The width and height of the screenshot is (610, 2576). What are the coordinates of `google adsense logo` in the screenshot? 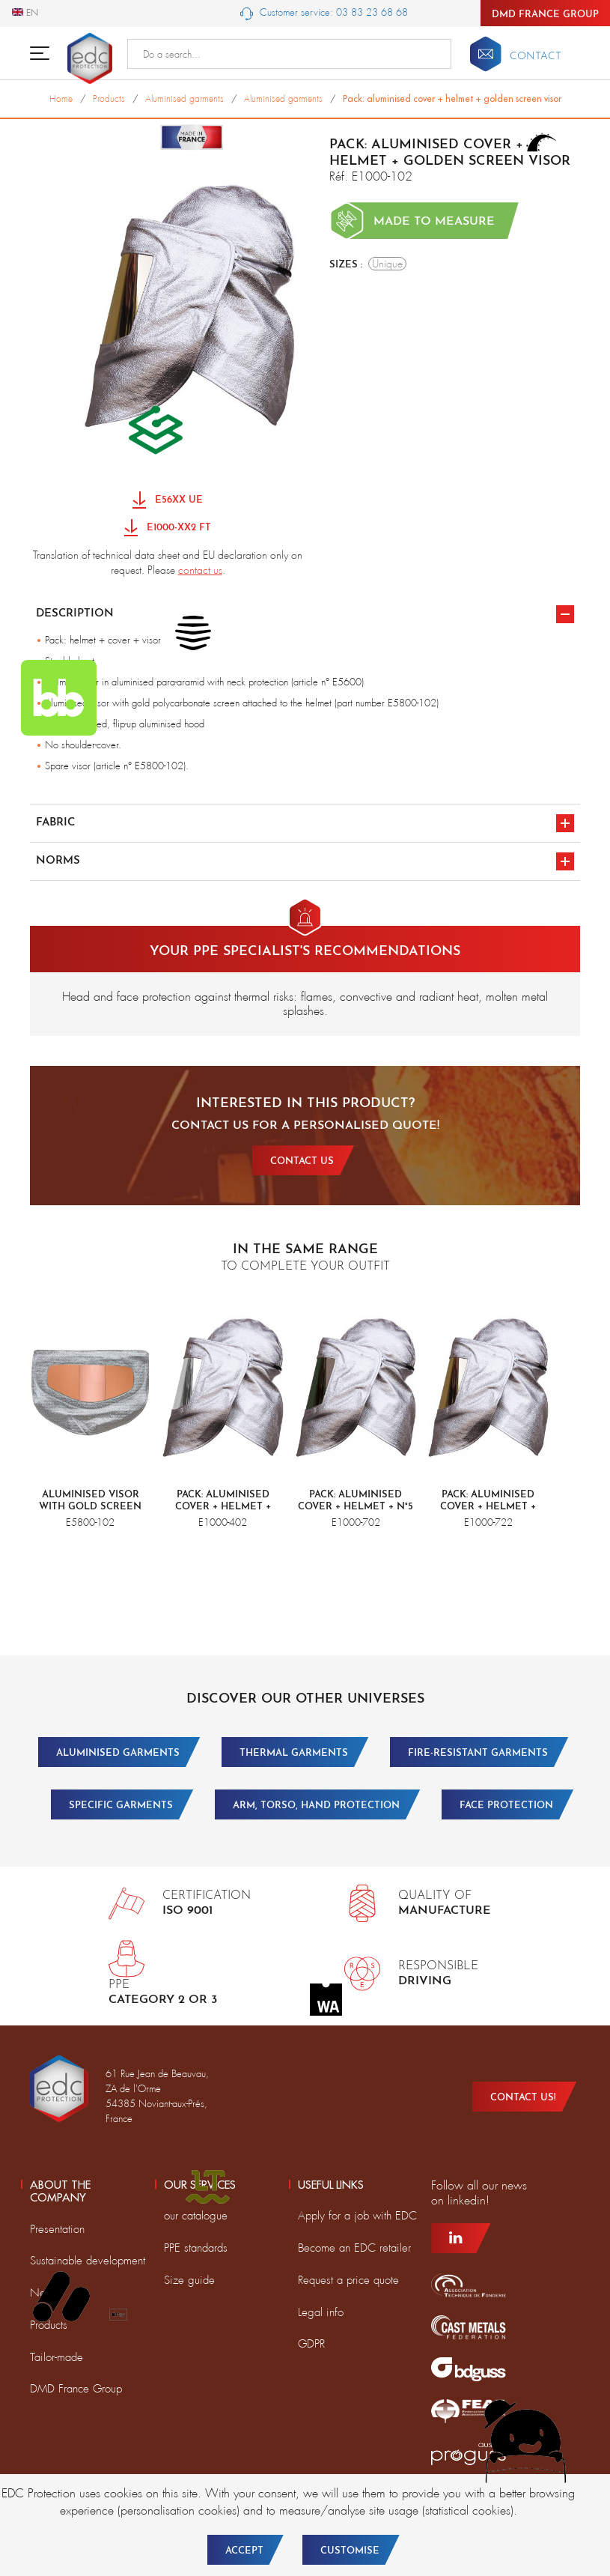 It's located at (61, 2297).